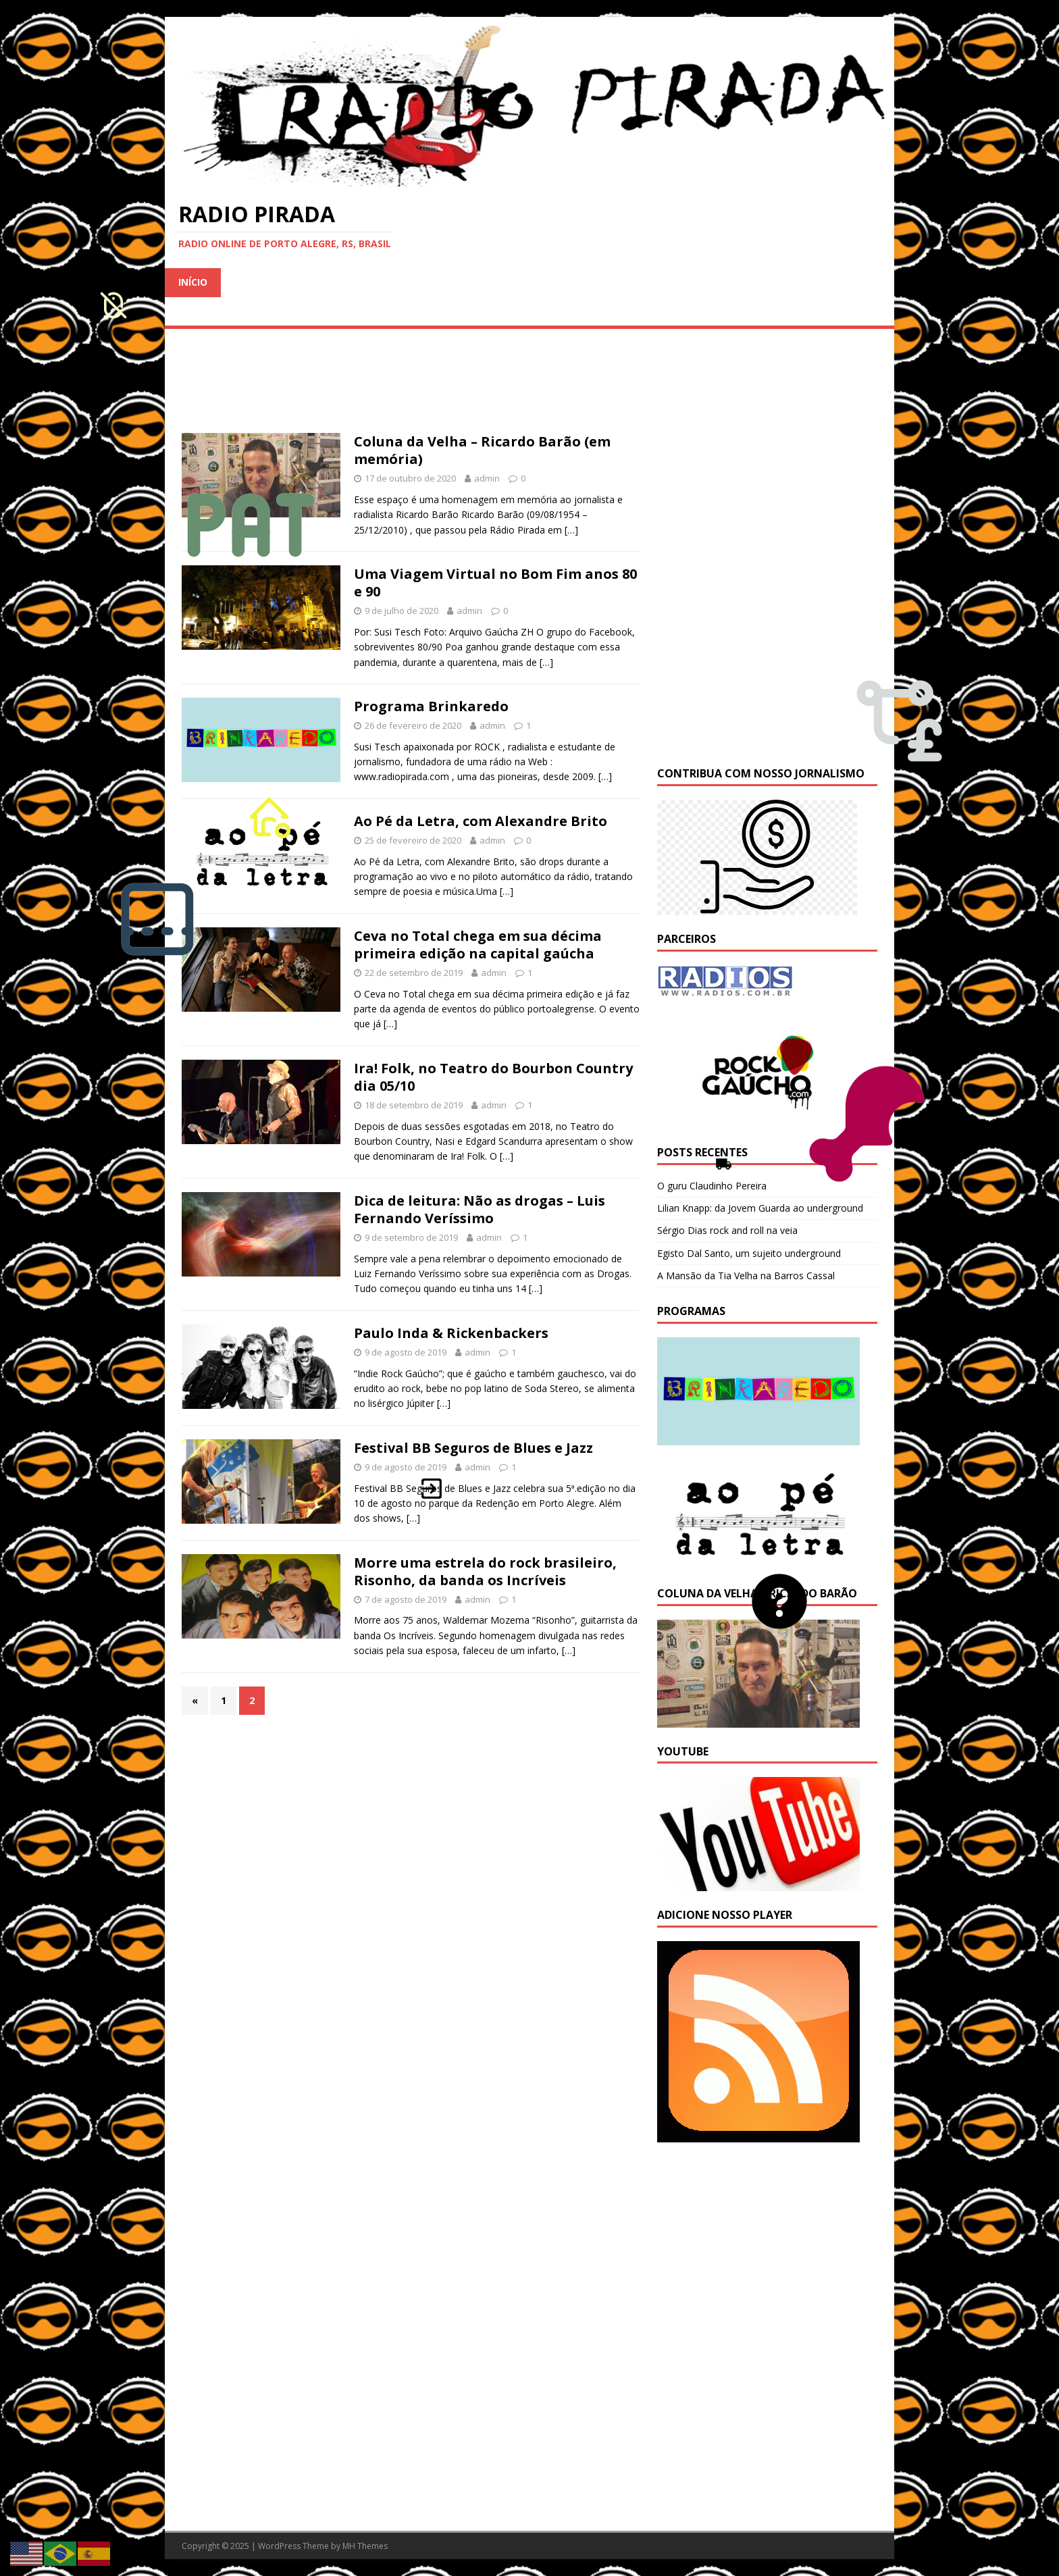 This screenshot has width=1059, height=2576. I want to click on access help or support information, so click(779, 1601).